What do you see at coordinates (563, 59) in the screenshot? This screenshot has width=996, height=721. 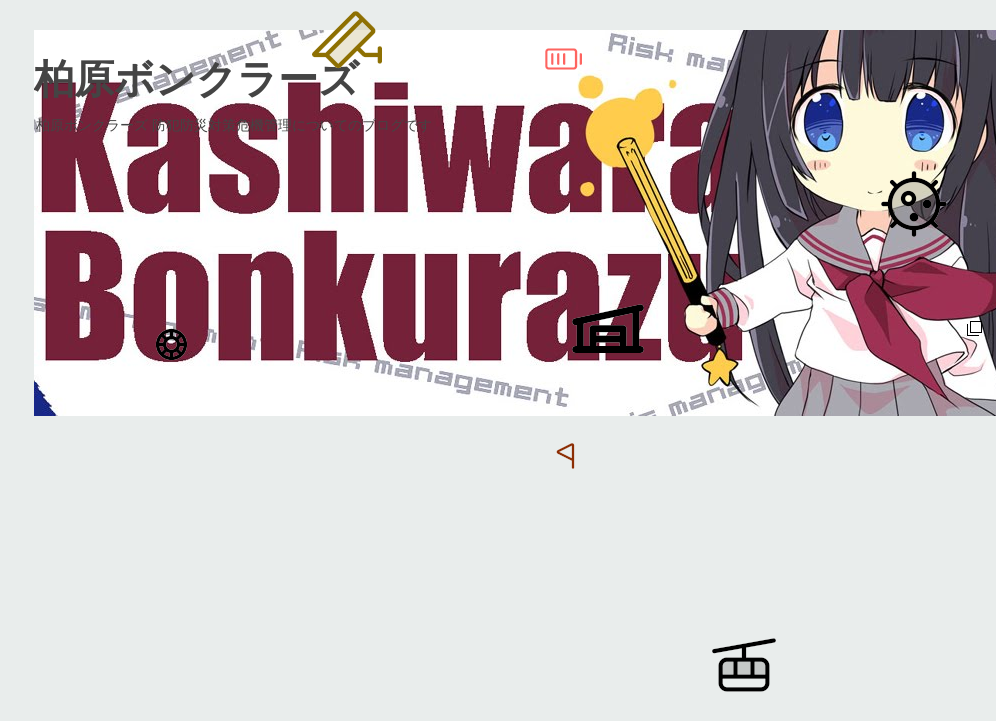 I see `indicates high battery level` at bounding box center [563, 59].